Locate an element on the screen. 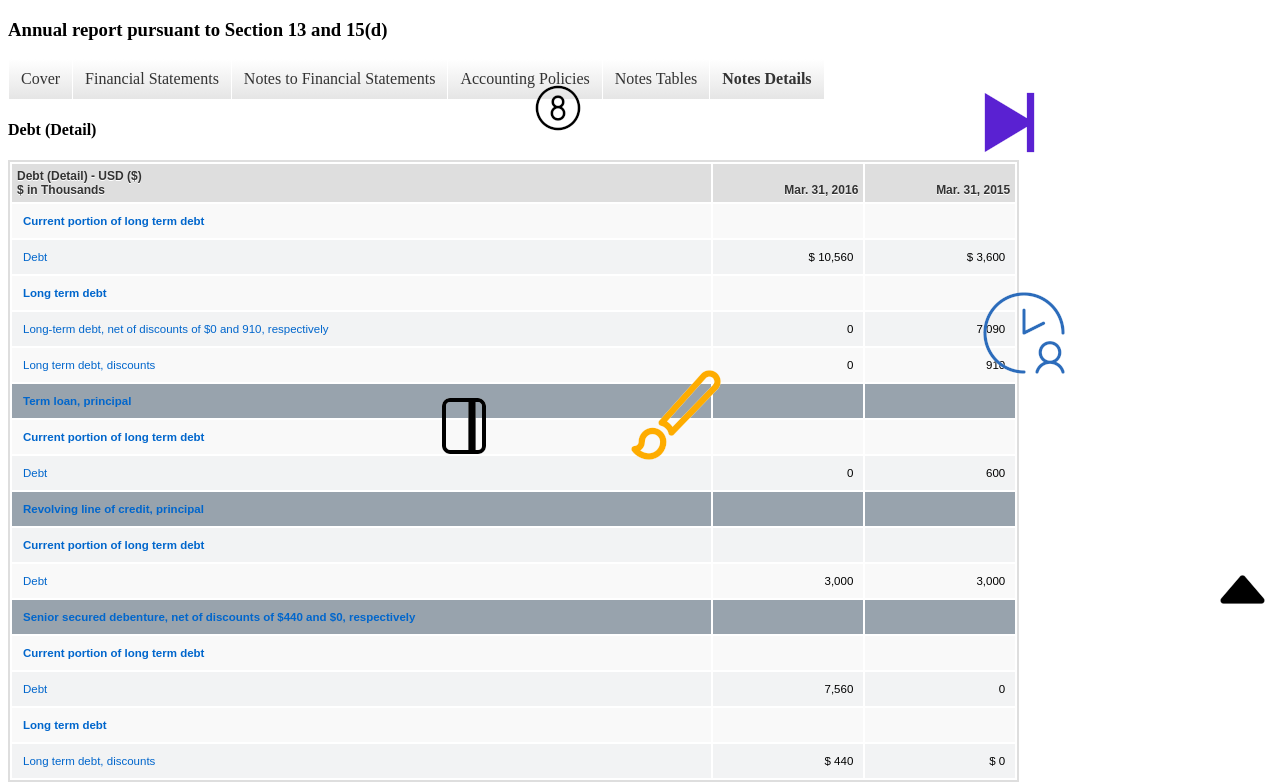 This screenshot has height=782, width=1280. indicates step 8 in a multi-step process is located at coordinates (558, 108).